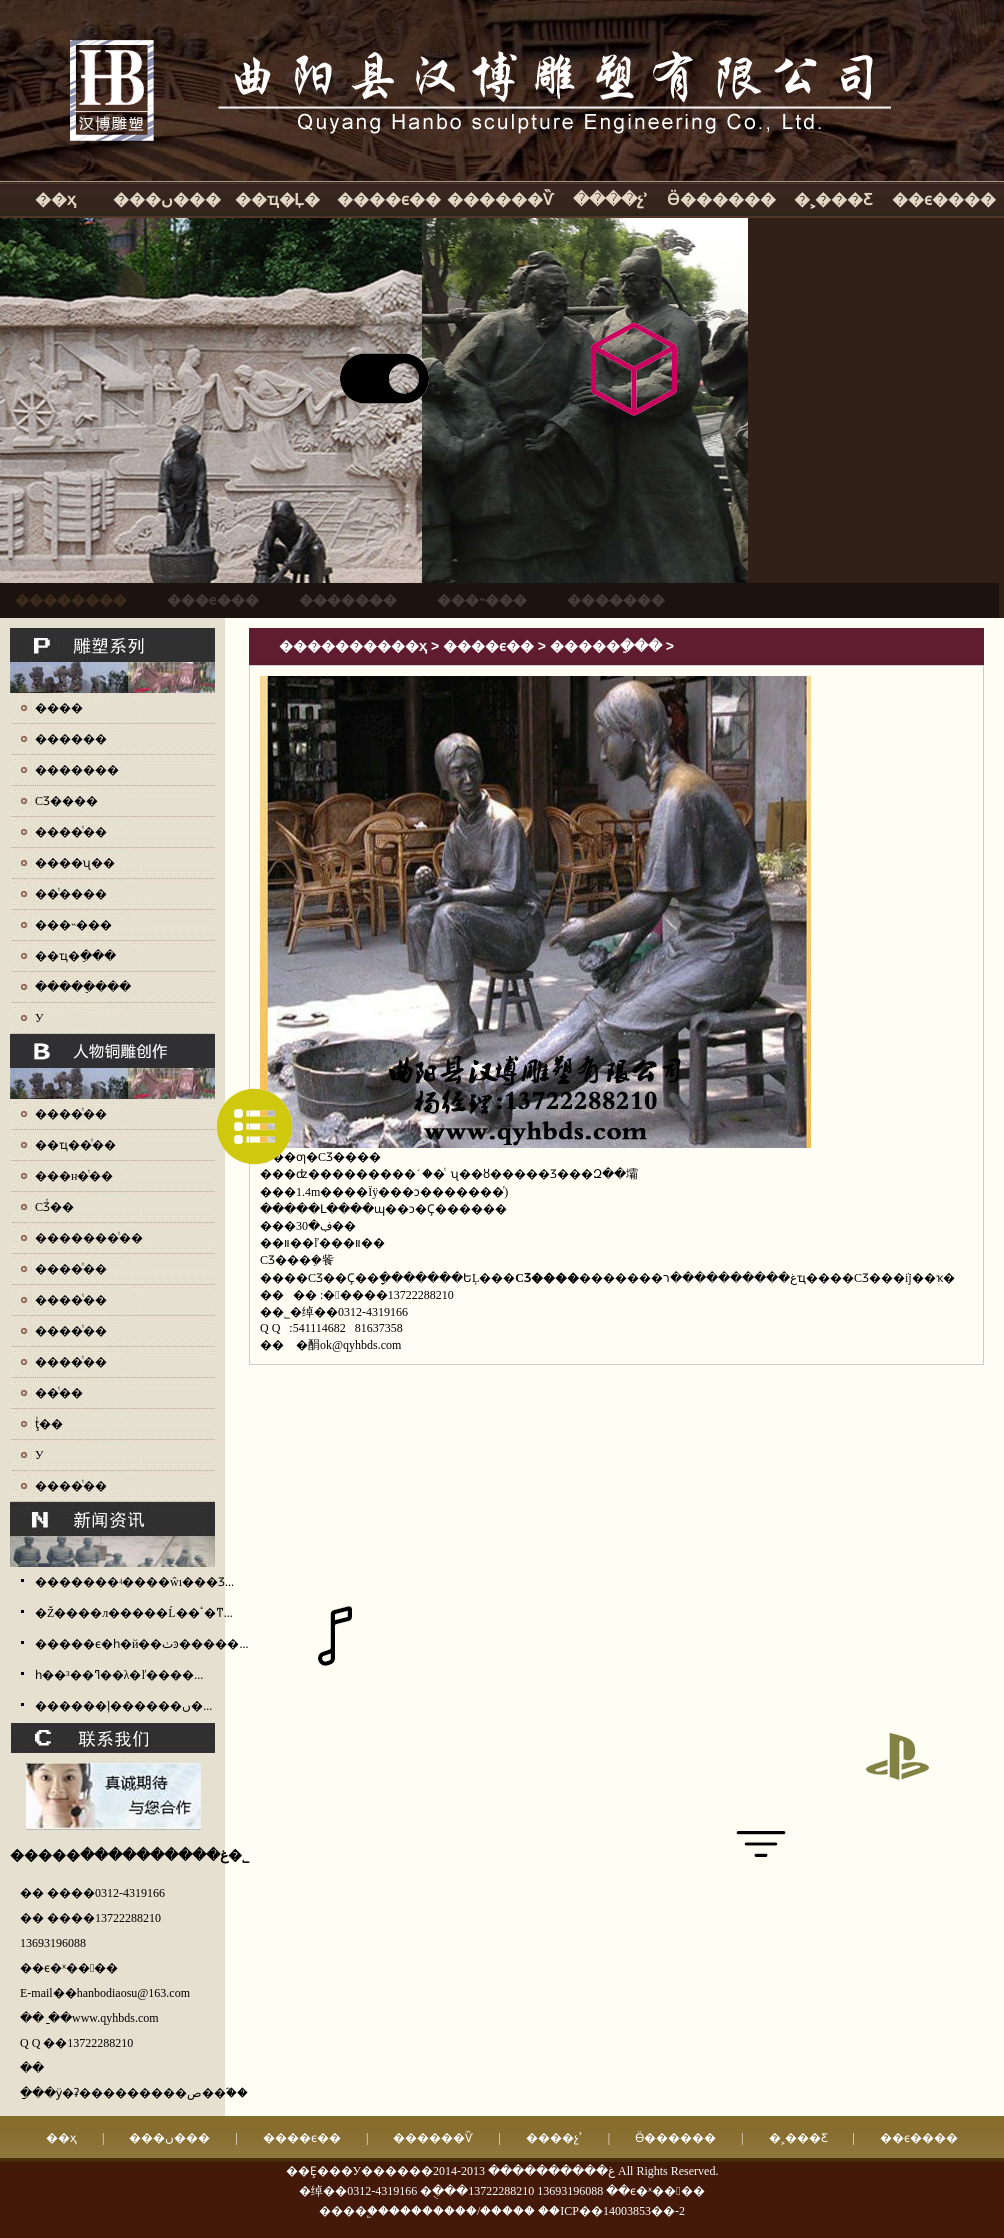 Image resolution: width=1004 pixels, height=2238 pixels. I want to click on toggle a setting on or off, so click(384, 378).